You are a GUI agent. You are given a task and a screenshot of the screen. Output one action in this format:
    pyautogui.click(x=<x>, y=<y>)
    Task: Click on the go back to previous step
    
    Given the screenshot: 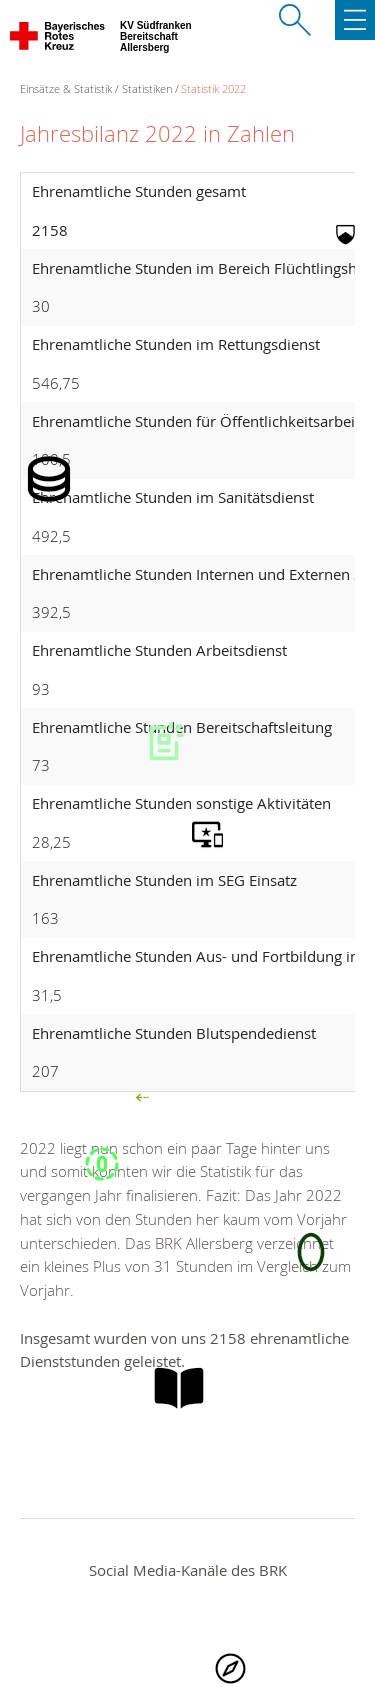 What is the action you would take?
    pyautogui.click(x=142, y=1097)
    